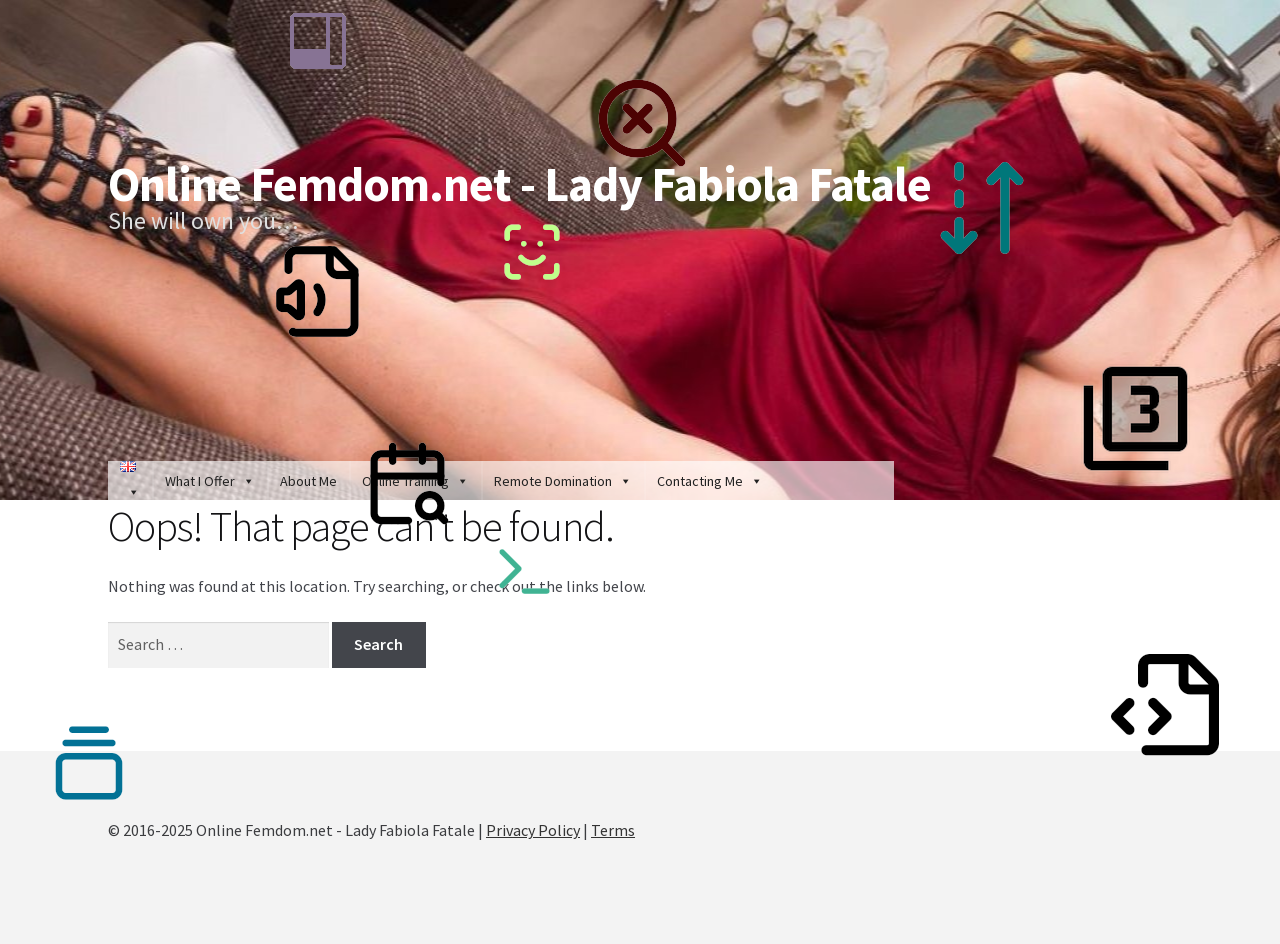 Image resolution: width=1280 pixels, height=944 pixels. What do you see at coordinates (642, 123) in the screenshot?
I see `clear search query` at bounding box center [642, 123].